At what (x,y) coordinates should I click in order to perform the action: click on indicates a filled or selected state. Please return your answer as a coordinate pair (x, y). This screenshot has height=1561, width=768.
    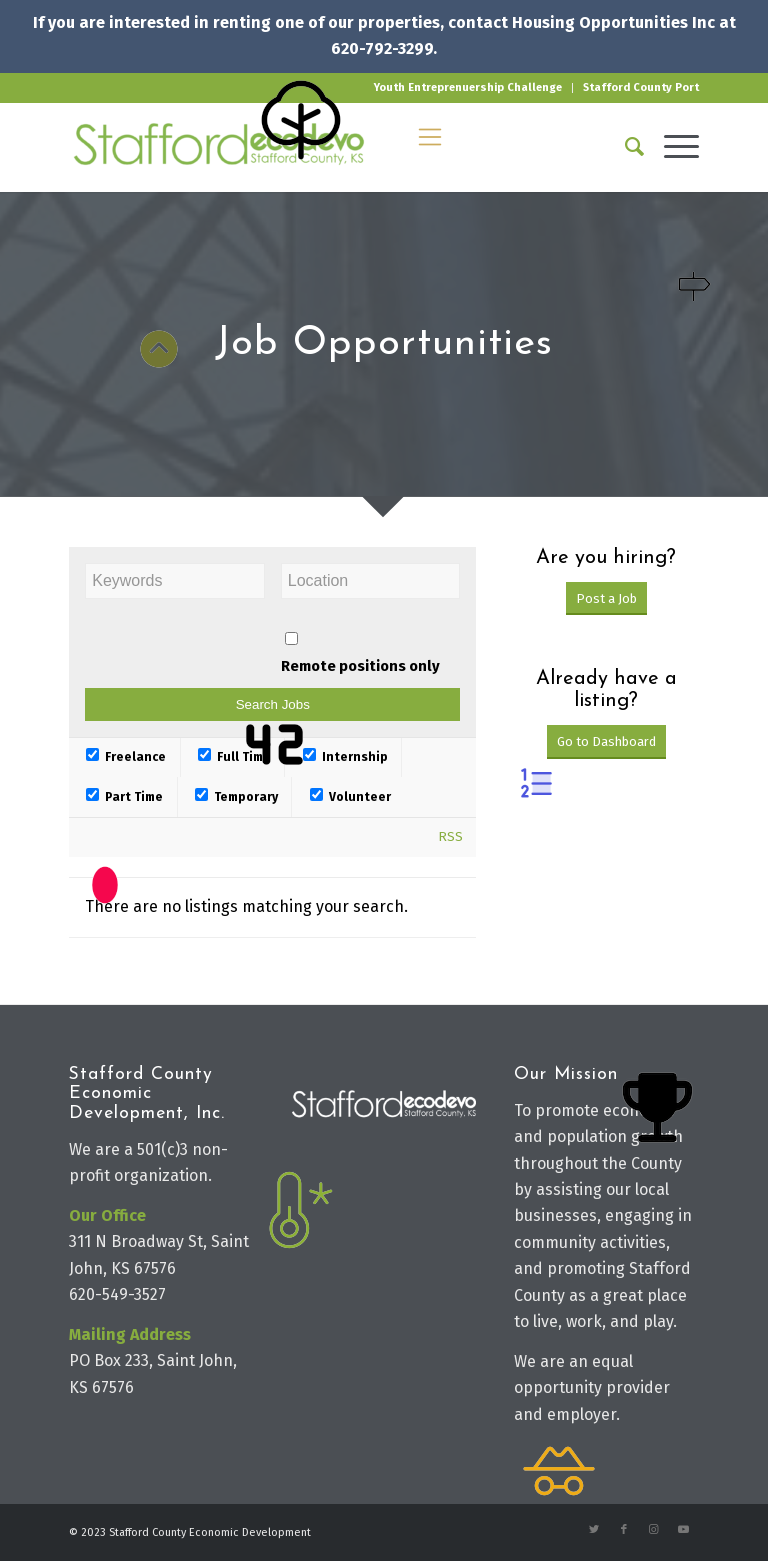
    Looking at the image, I should click on (105, 885).